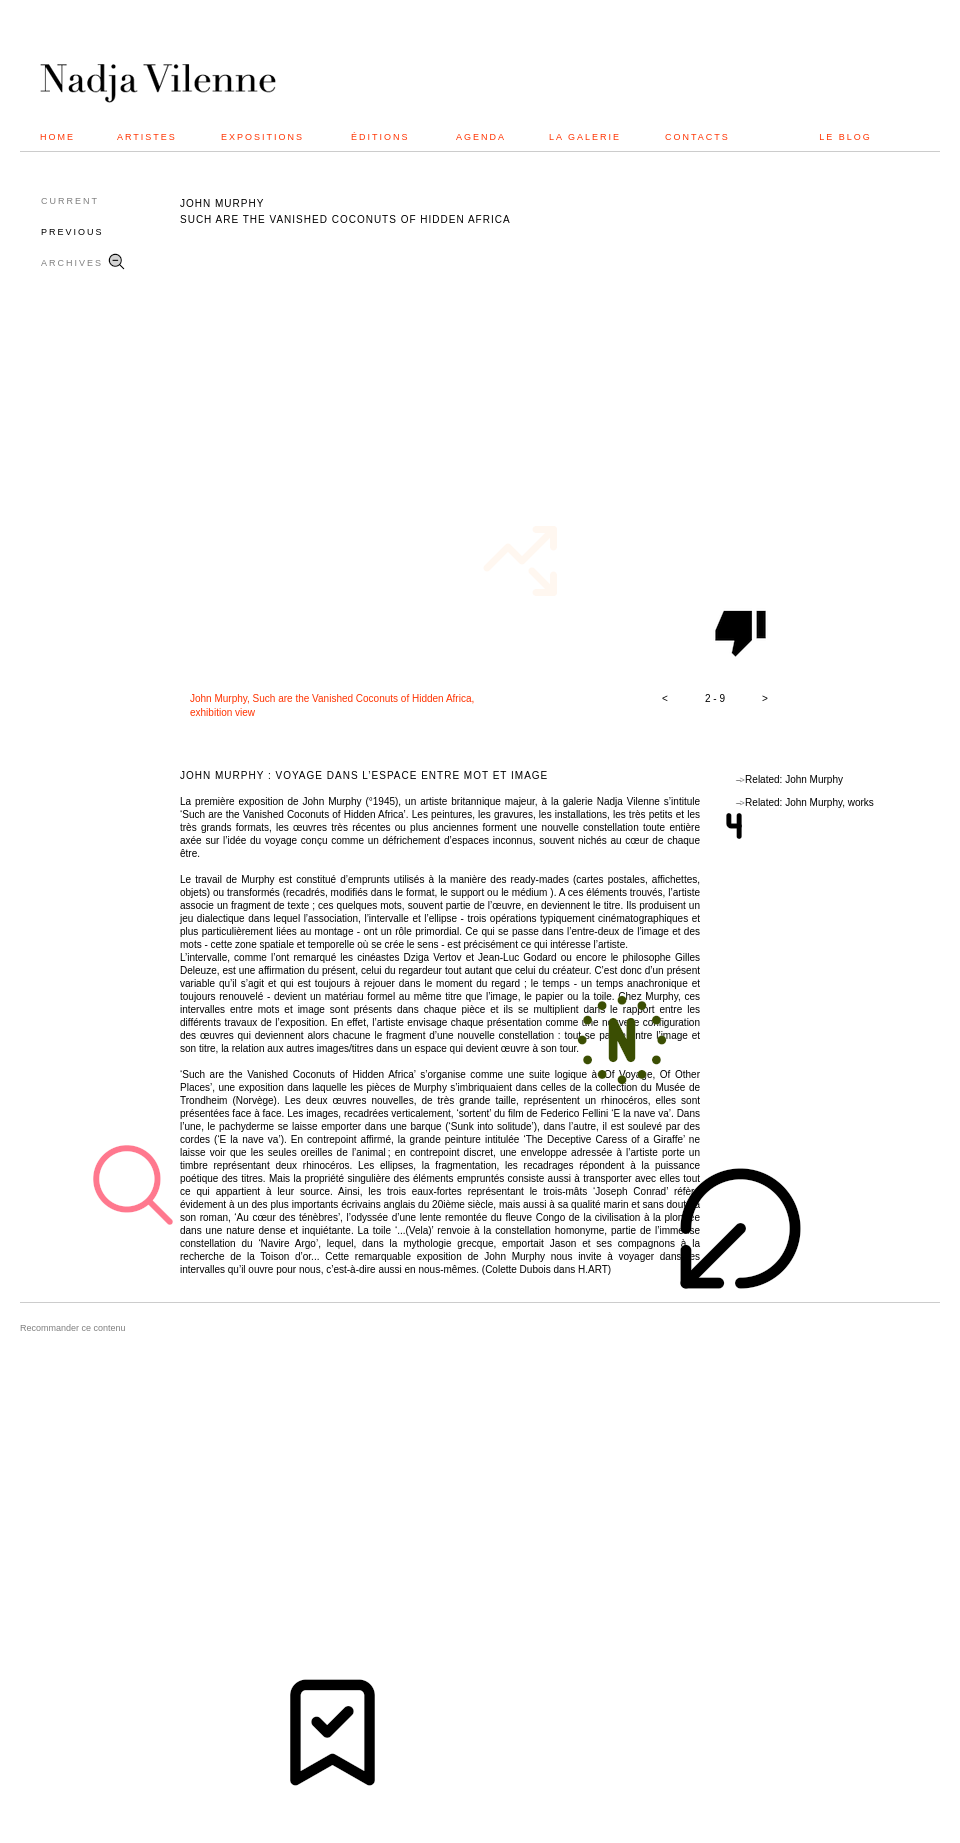 Image resolution: width=960 pixels, height=1843 pixels. What do you see at coordinates (133, 1185) in the screenshot?
I see `search for content` at bounding box center [133, 1185].